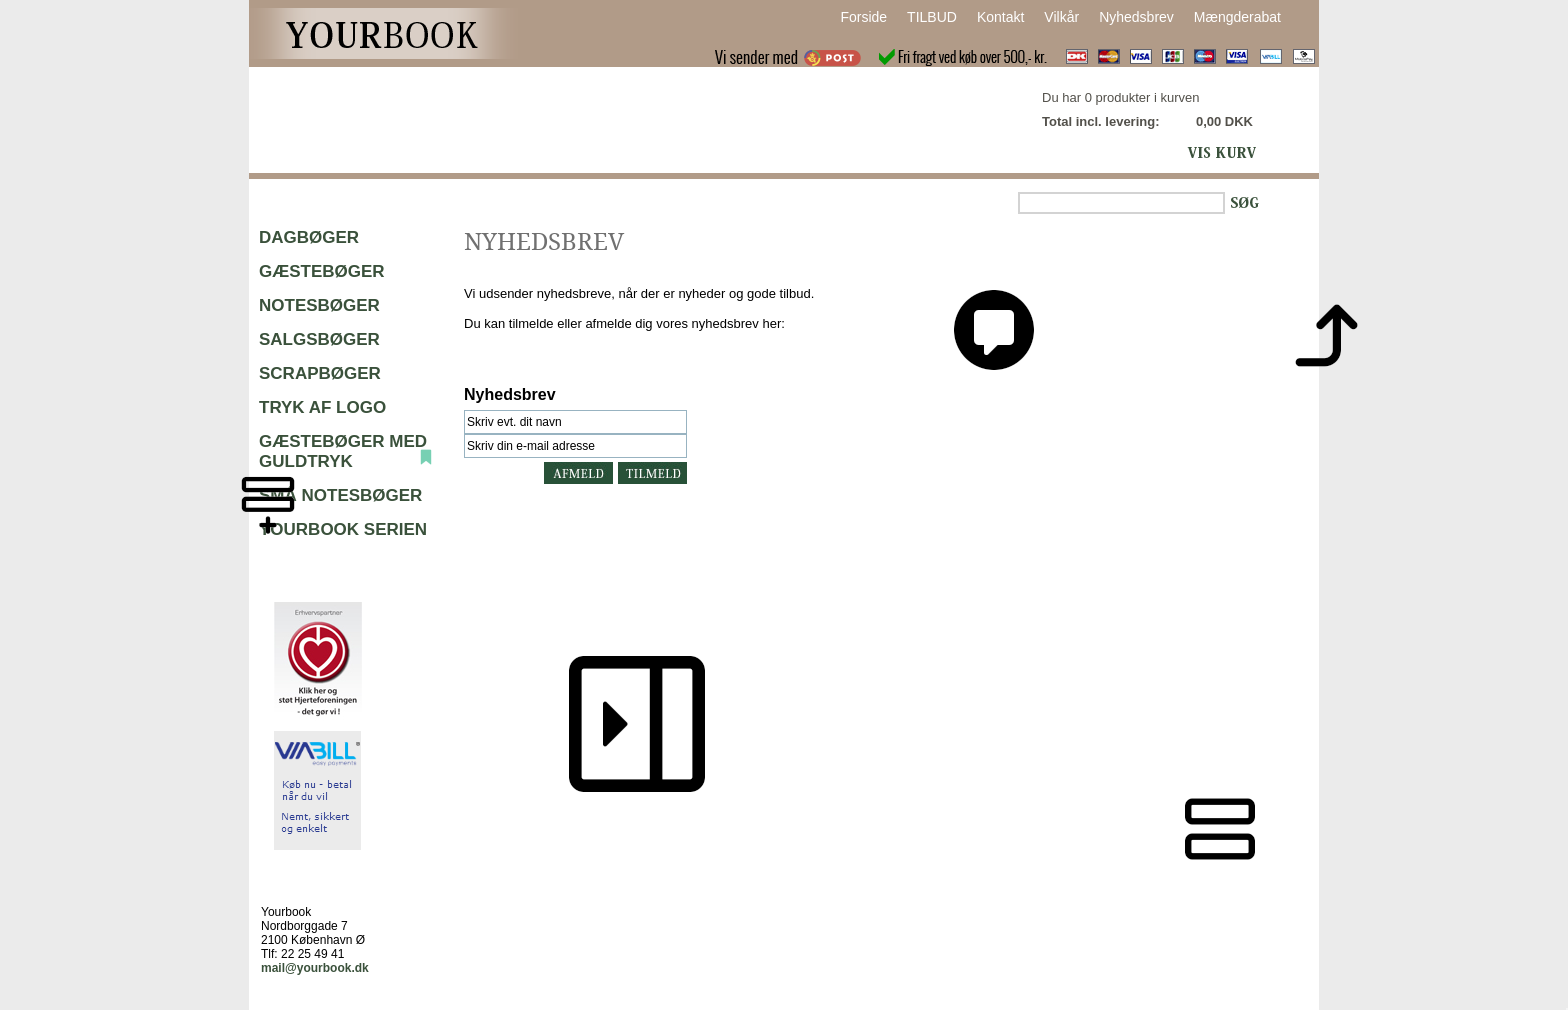  Describe the element at coordinates (268, 501) in the screenshot. I see `add a new row below` at that location.